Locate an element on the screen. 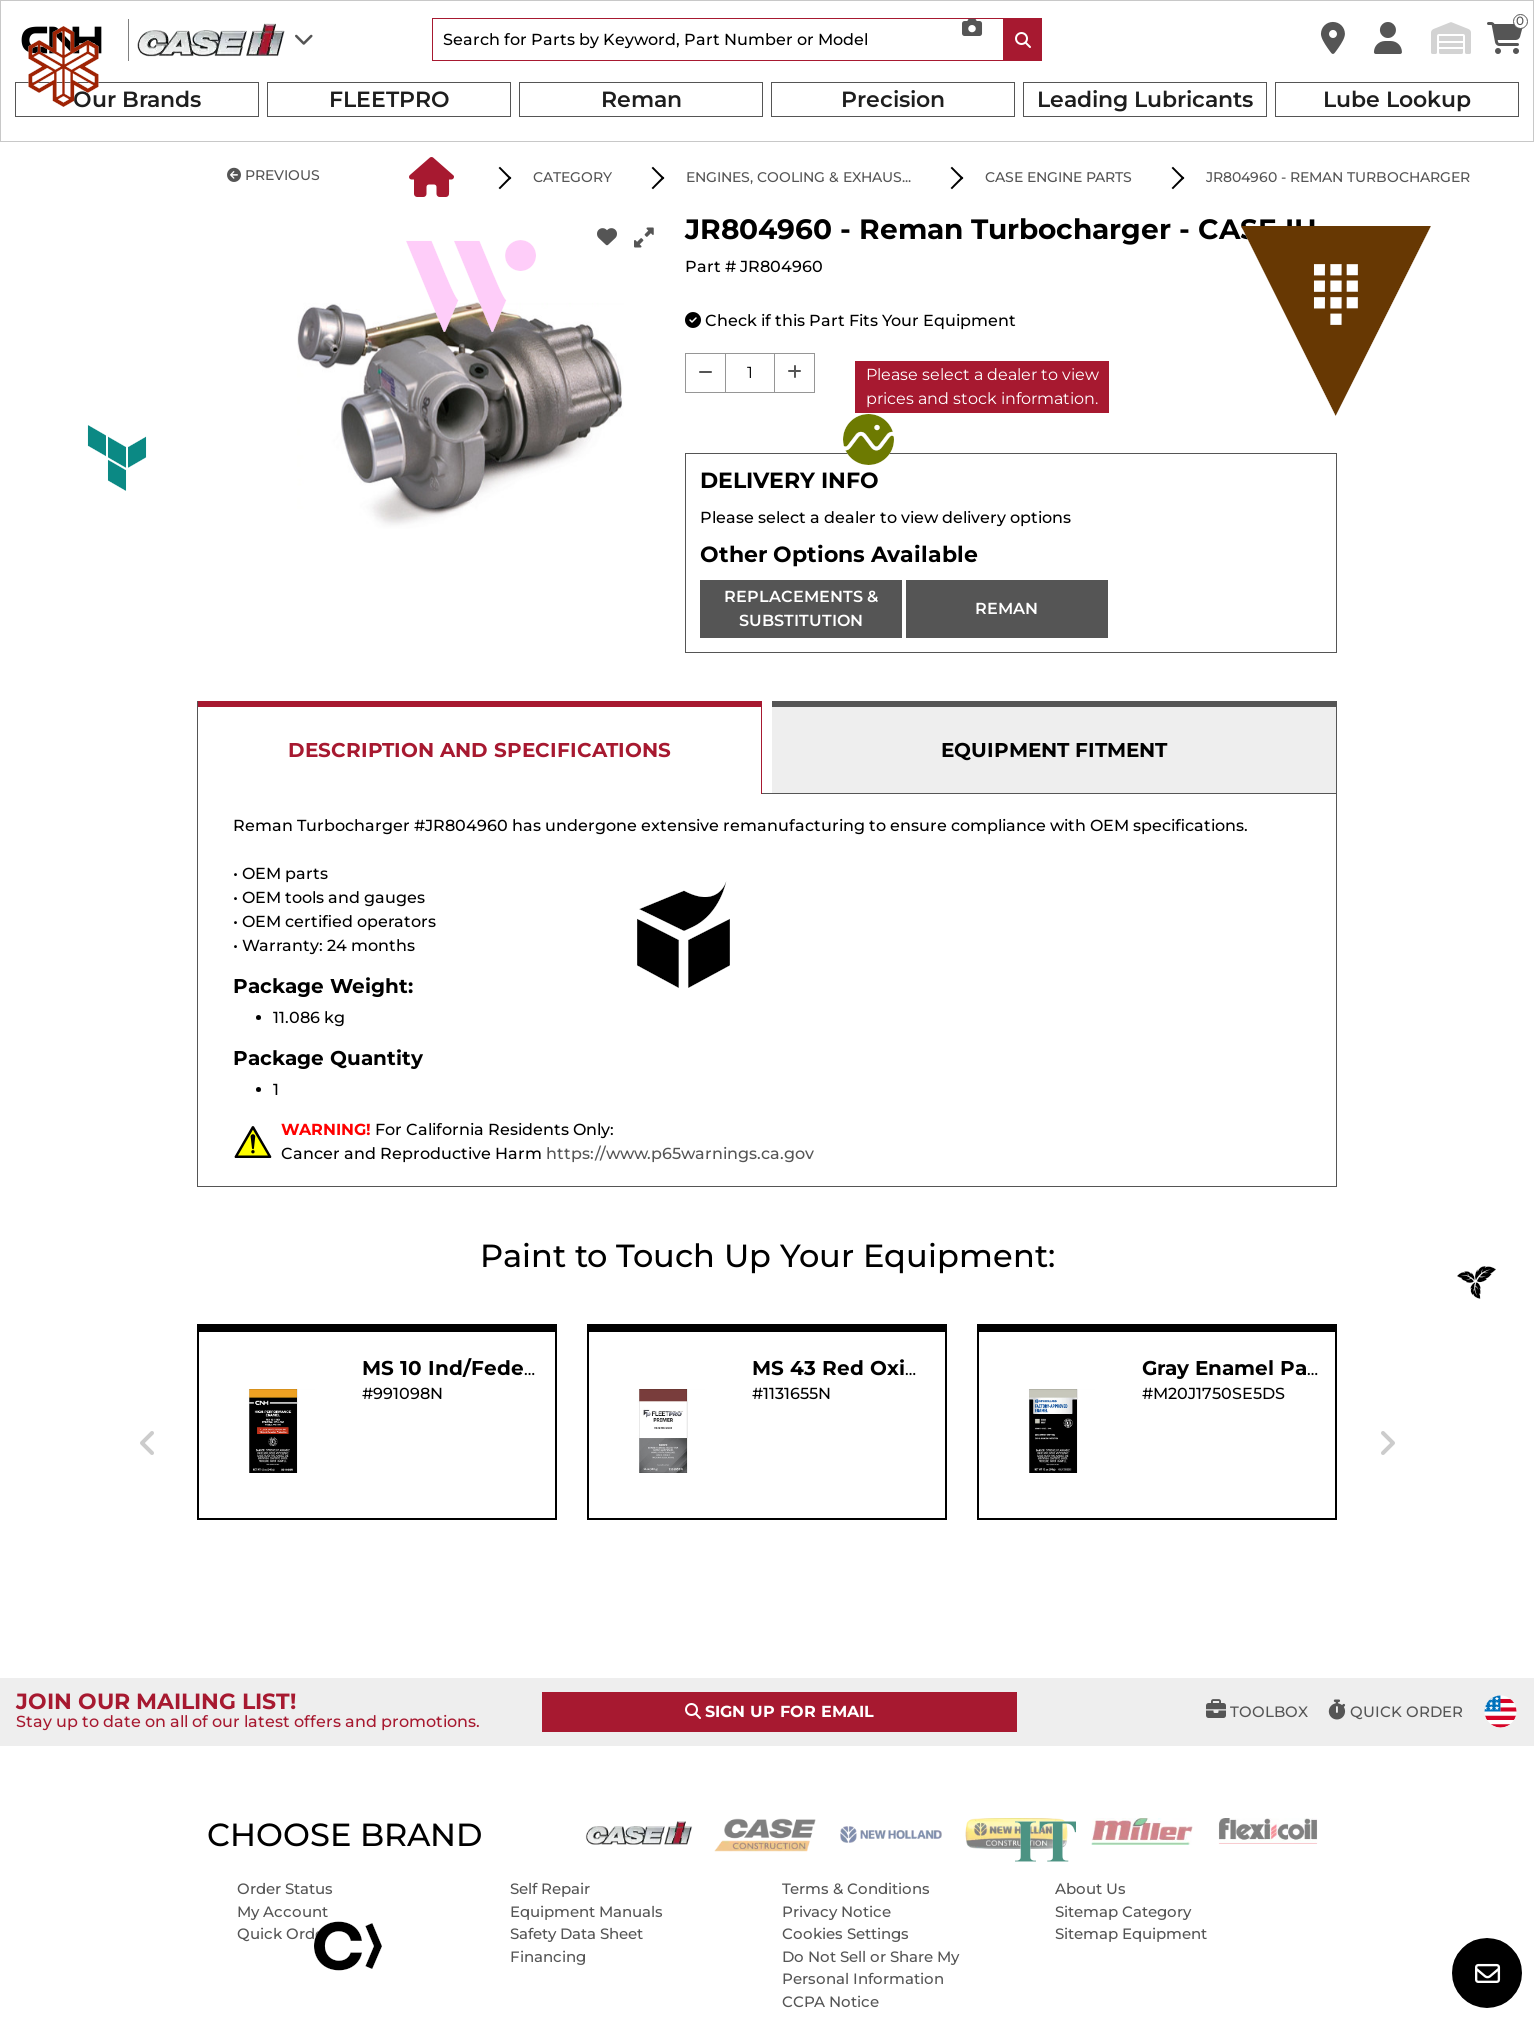  open the Wantedly app is located at coordinates (471, 286).